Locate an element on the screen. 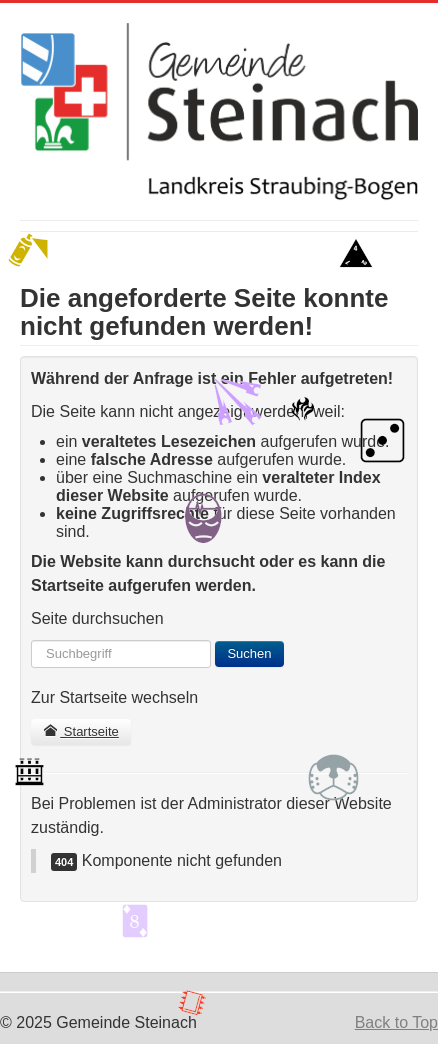 The height and width of the screenshot is (1044, 438). apply spray paint or graffiti tool is located at coordinates (28, 251).